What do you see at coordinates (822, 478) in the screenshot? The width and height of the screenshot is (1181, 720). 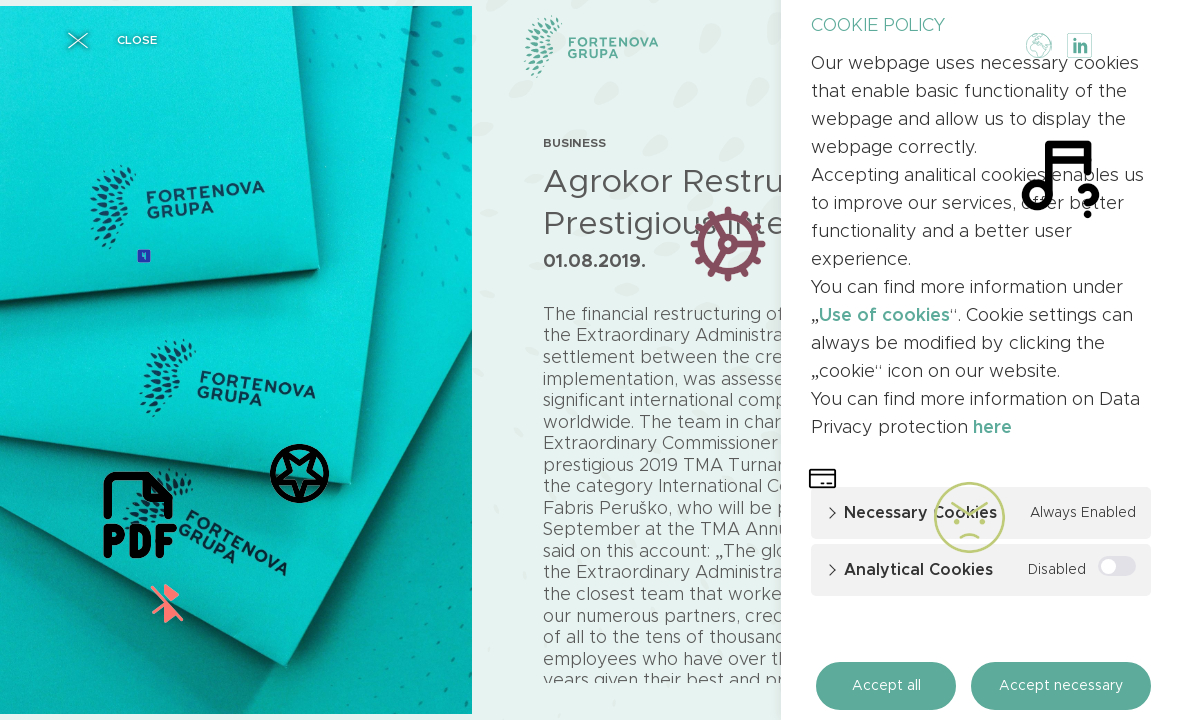 I see `manage payment methods` at bounding box center [822, 478].